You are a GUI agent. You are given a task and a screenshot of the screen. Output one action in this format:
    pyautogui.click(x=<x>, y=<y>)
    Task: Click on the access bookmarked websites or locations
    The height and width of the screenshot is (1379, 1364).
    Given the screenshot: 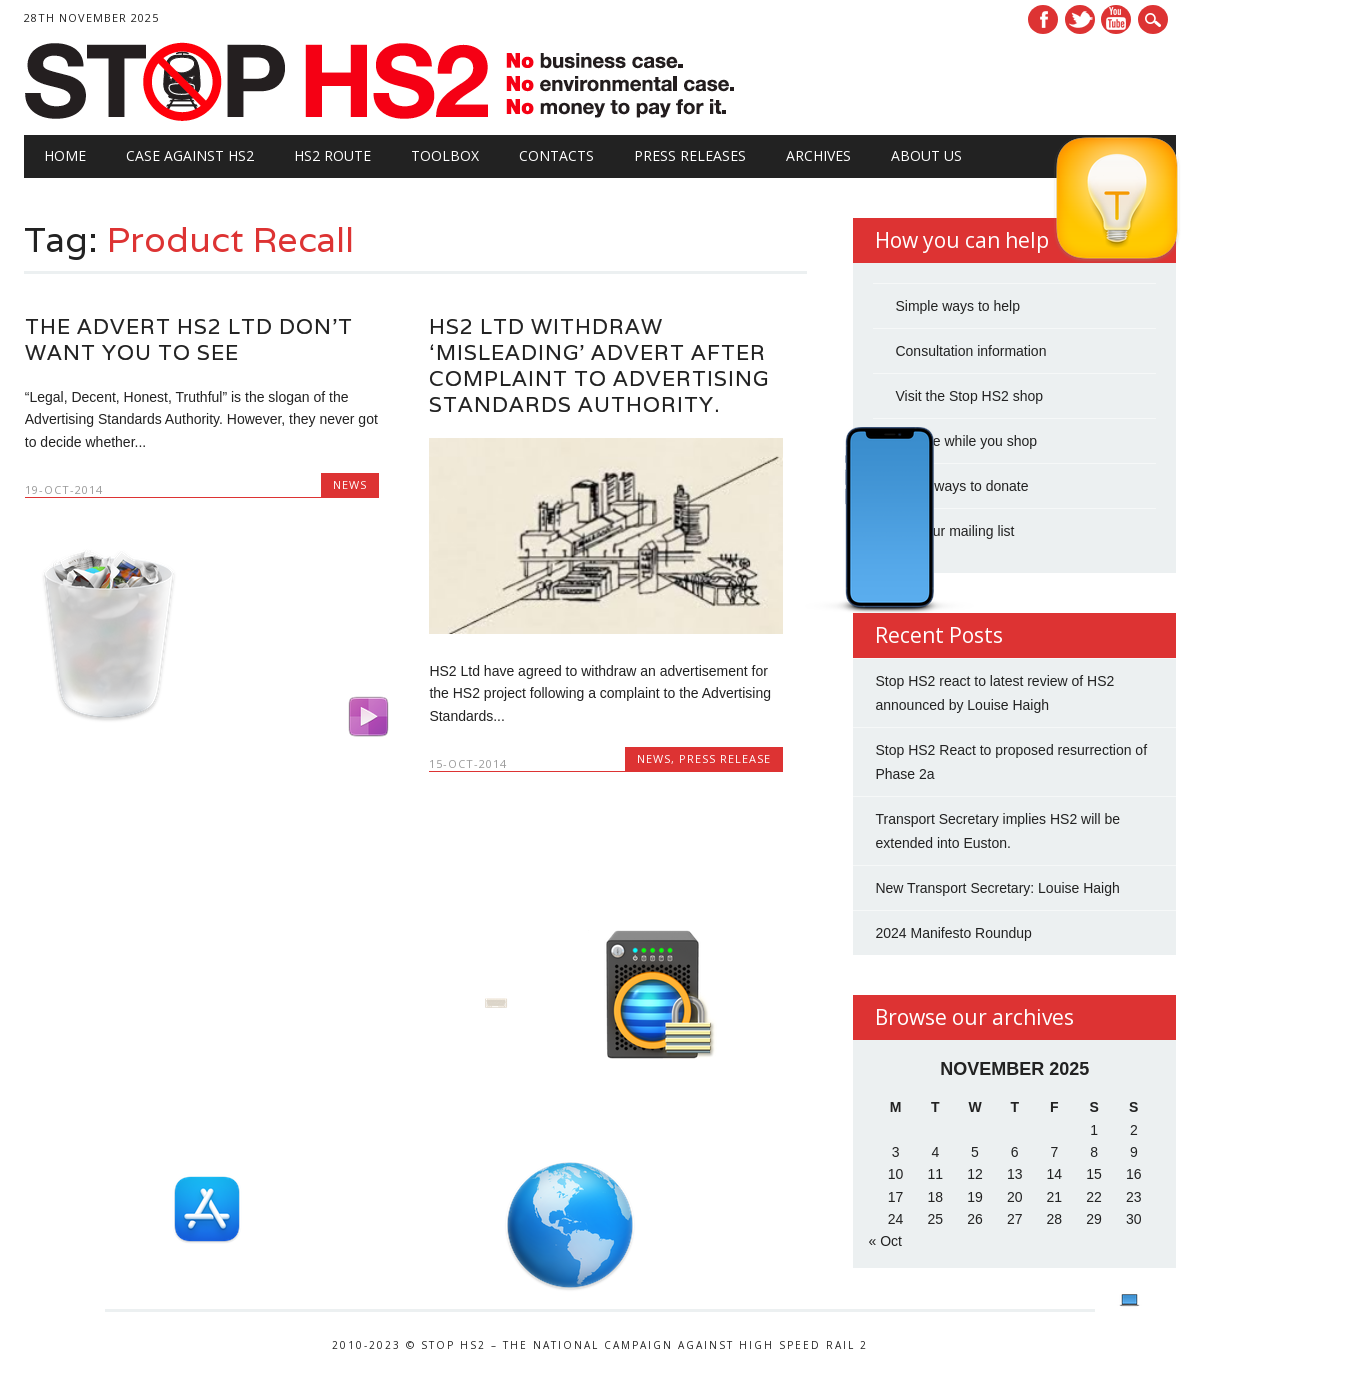 What is the action you would take?
    pyautogui.click(x=570, y=1225)
    